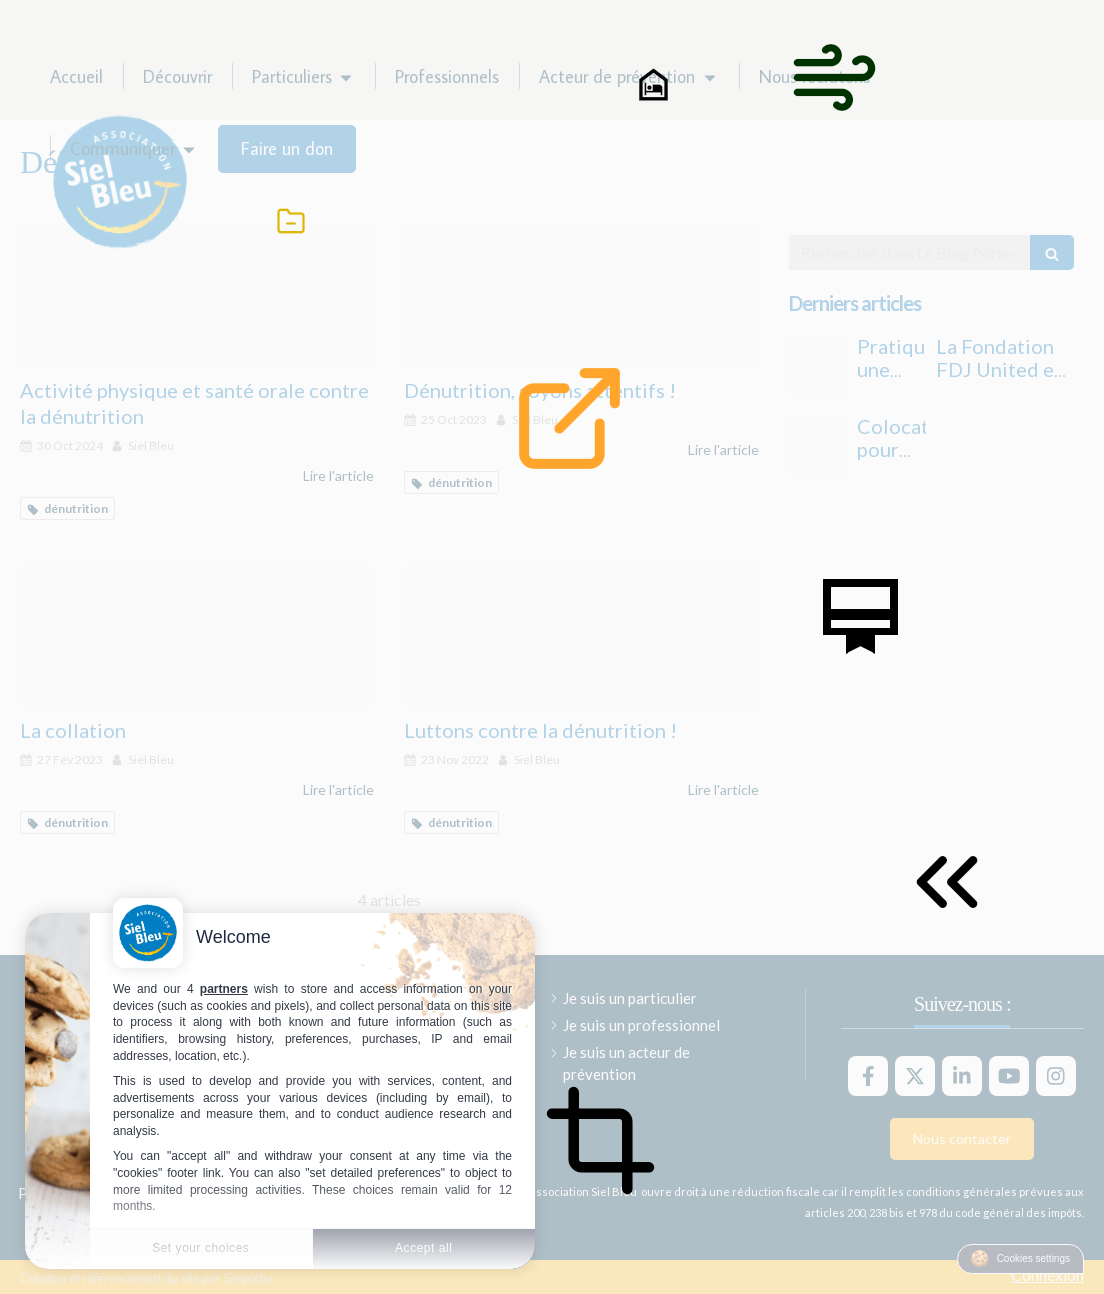  Describe the element at coordinates (600, 1140) in the screenshot. I see `crop an image or photo` at that location.